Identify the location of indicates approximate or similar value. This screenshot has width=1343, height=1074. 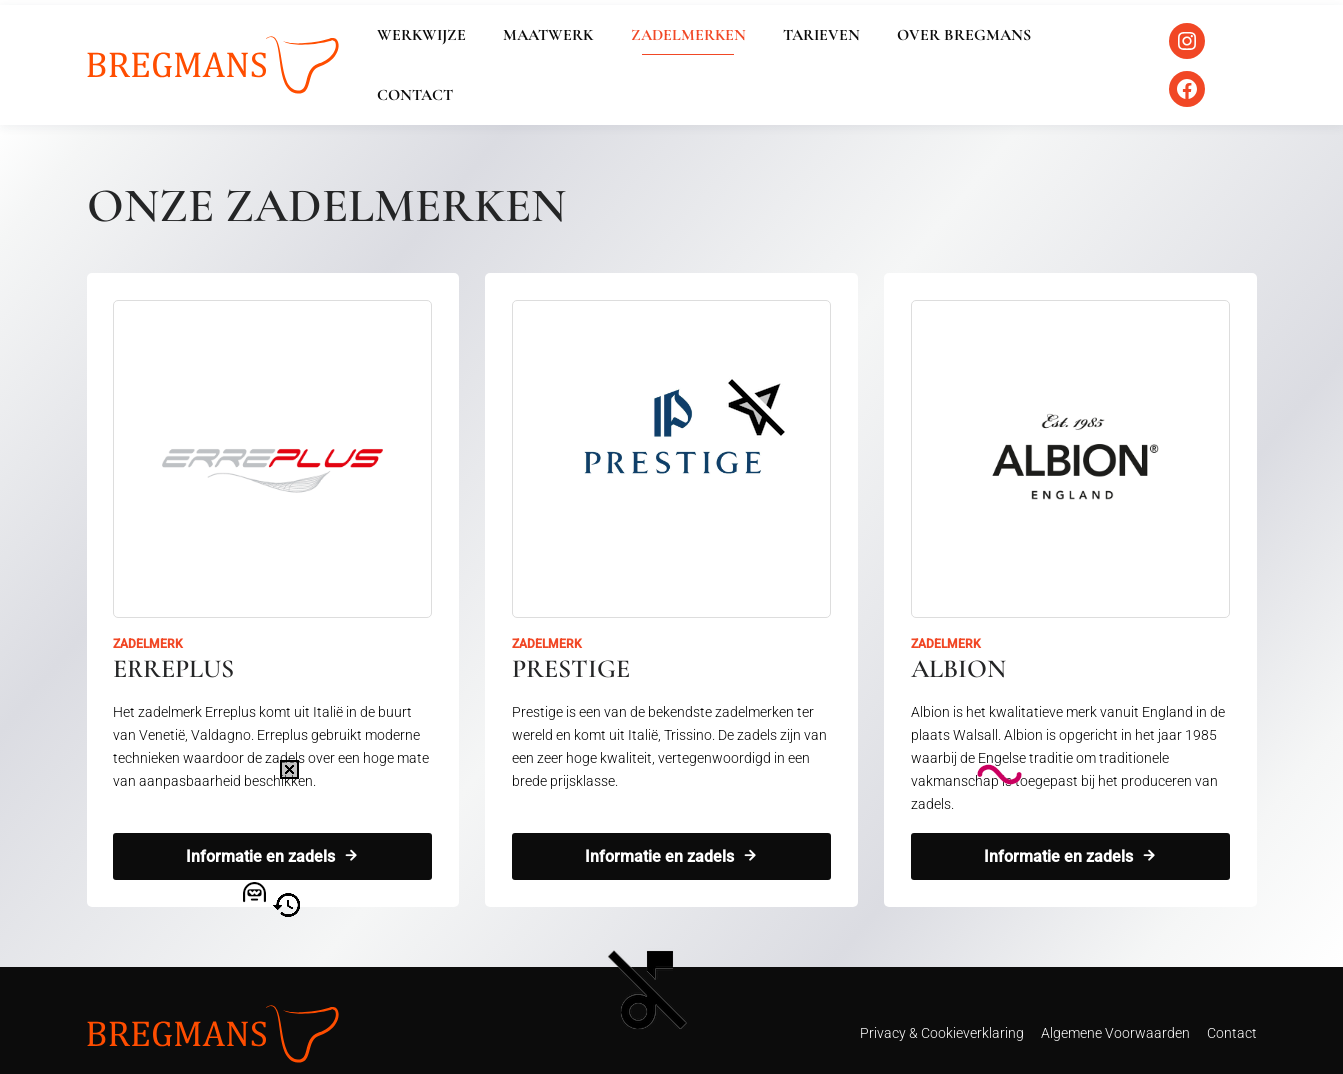
(999, 774).